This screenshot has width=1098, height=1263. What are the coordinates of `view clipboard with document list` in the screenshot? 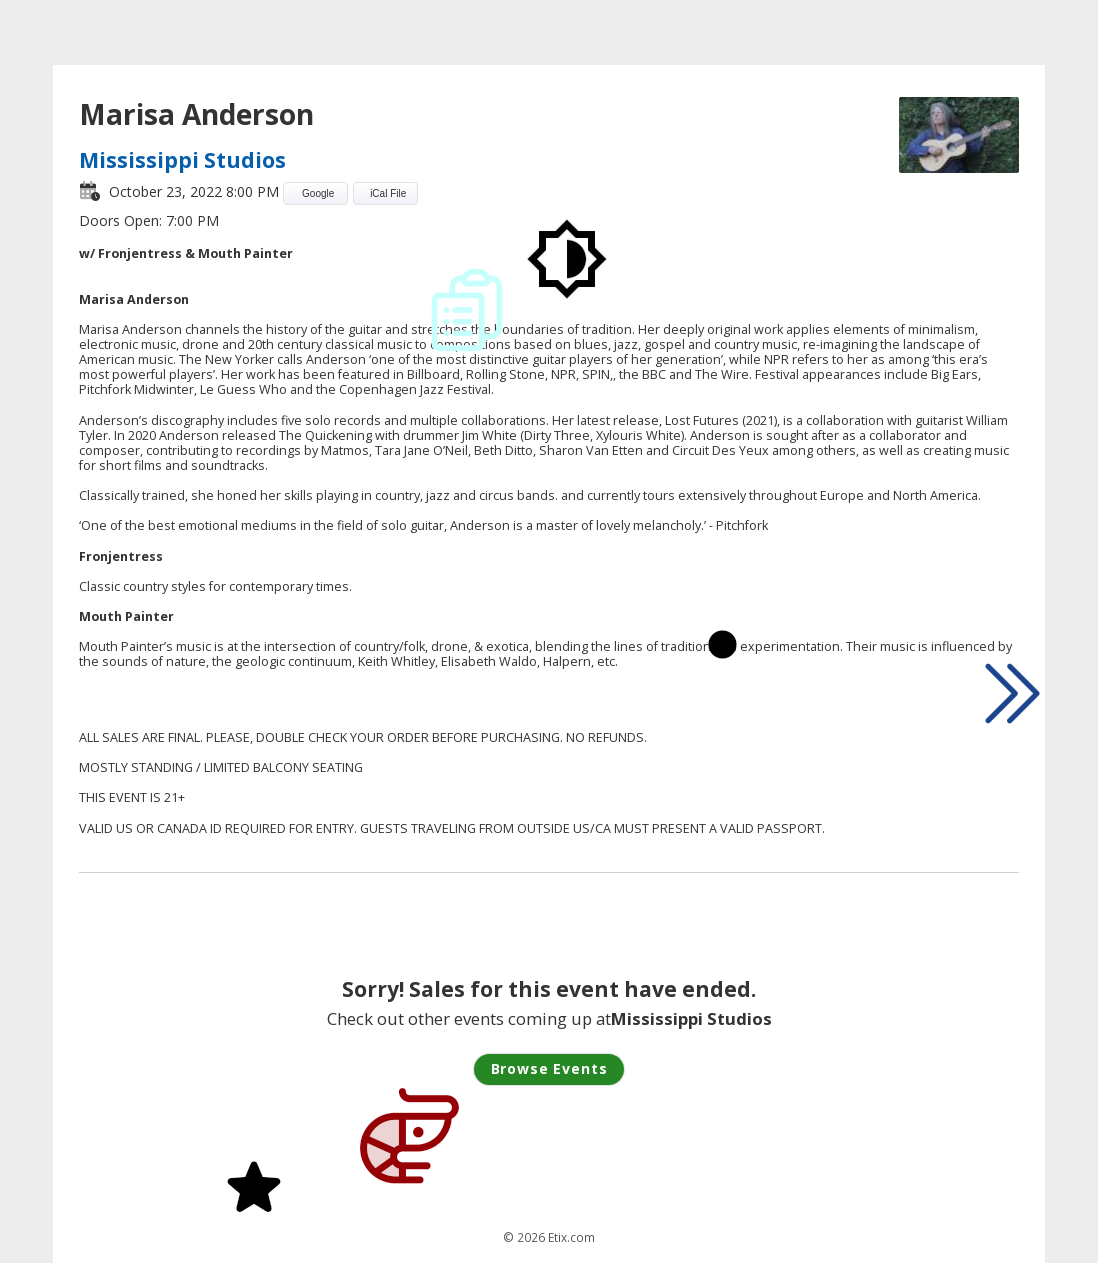 It's located at (467, 310).